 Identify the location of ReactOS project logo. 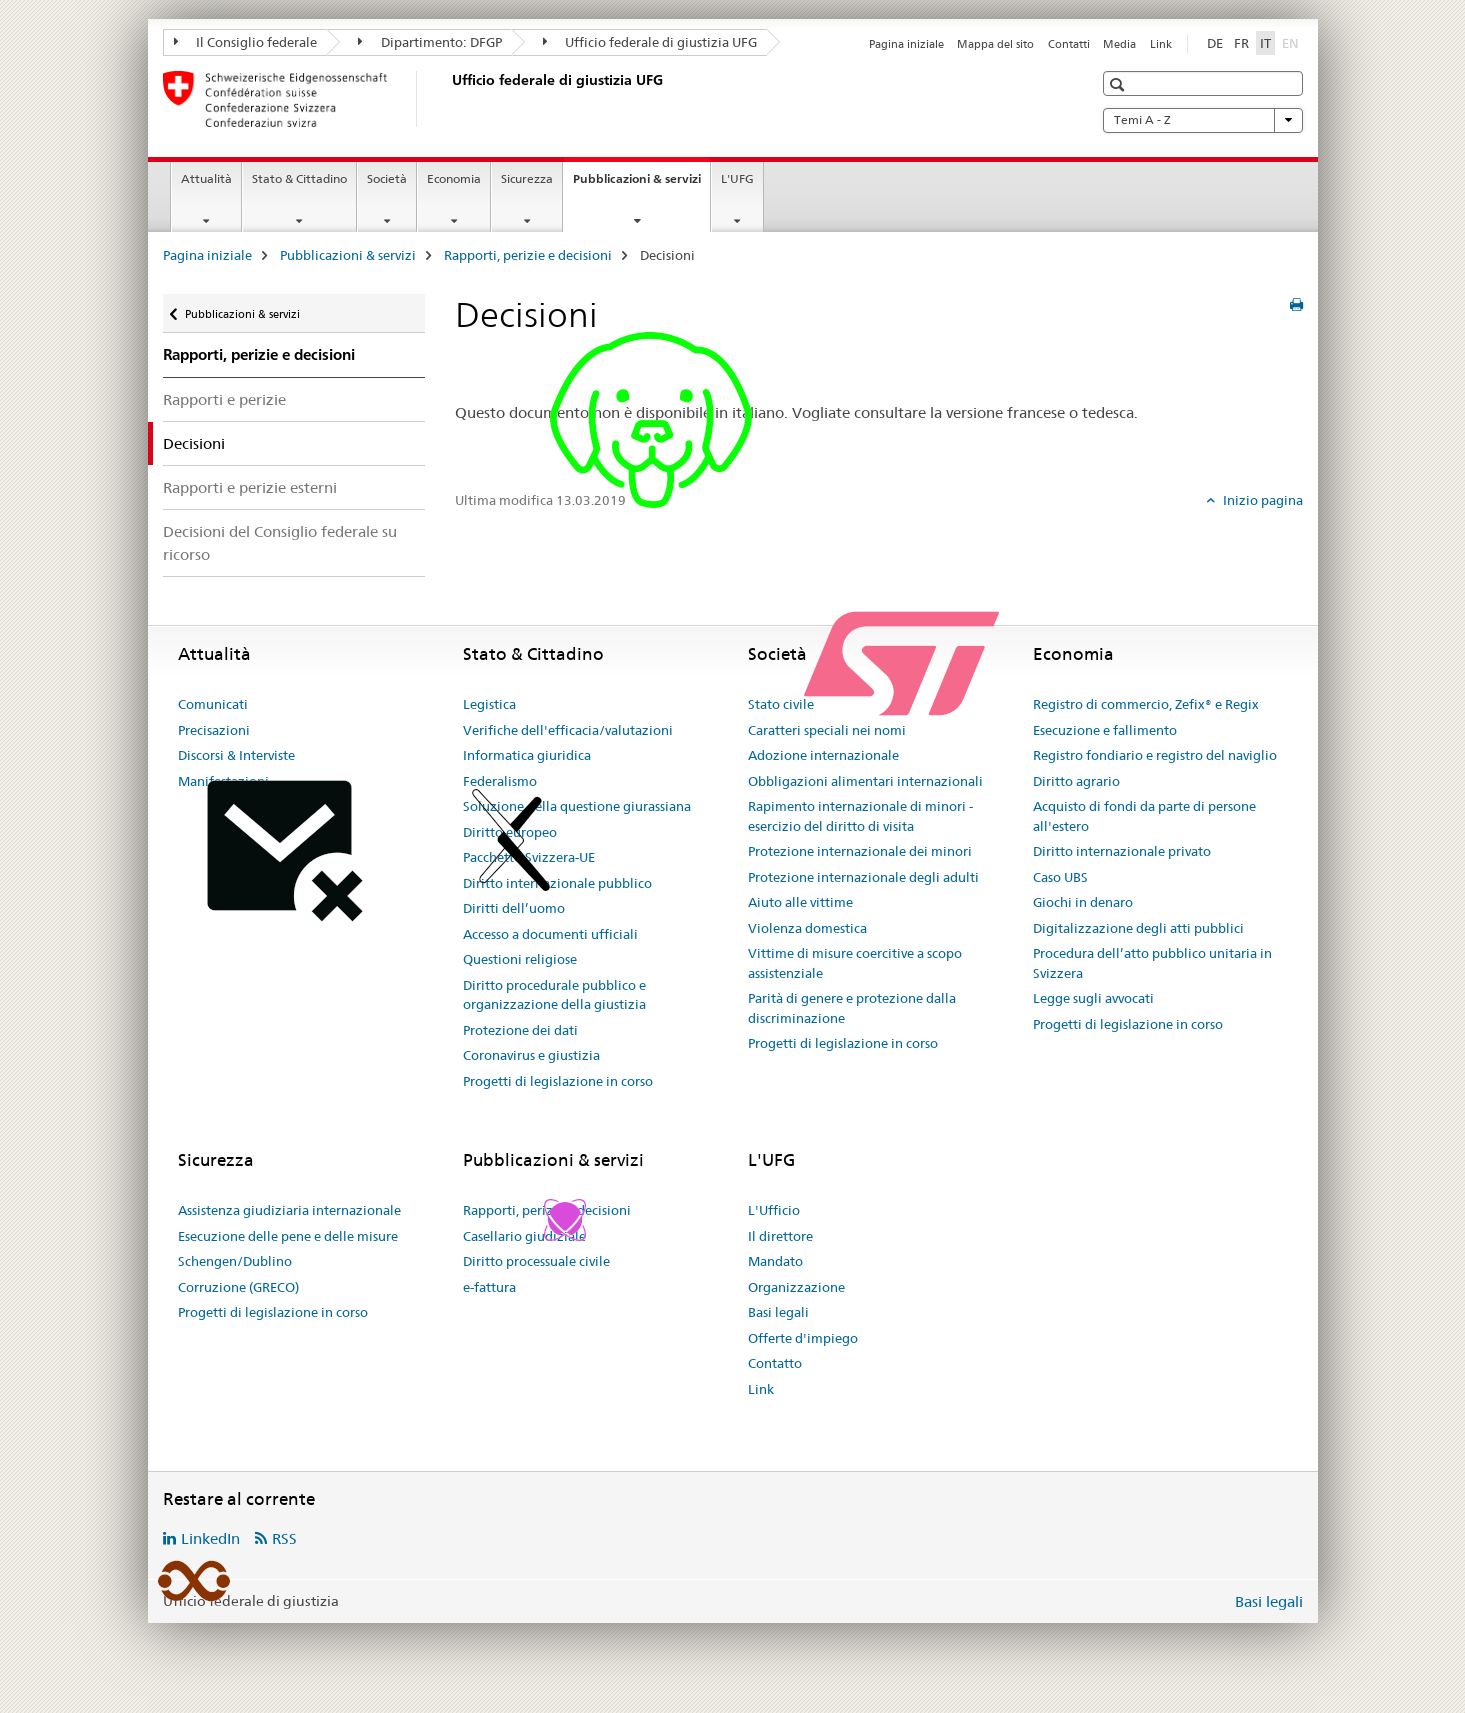
(565, 1220).